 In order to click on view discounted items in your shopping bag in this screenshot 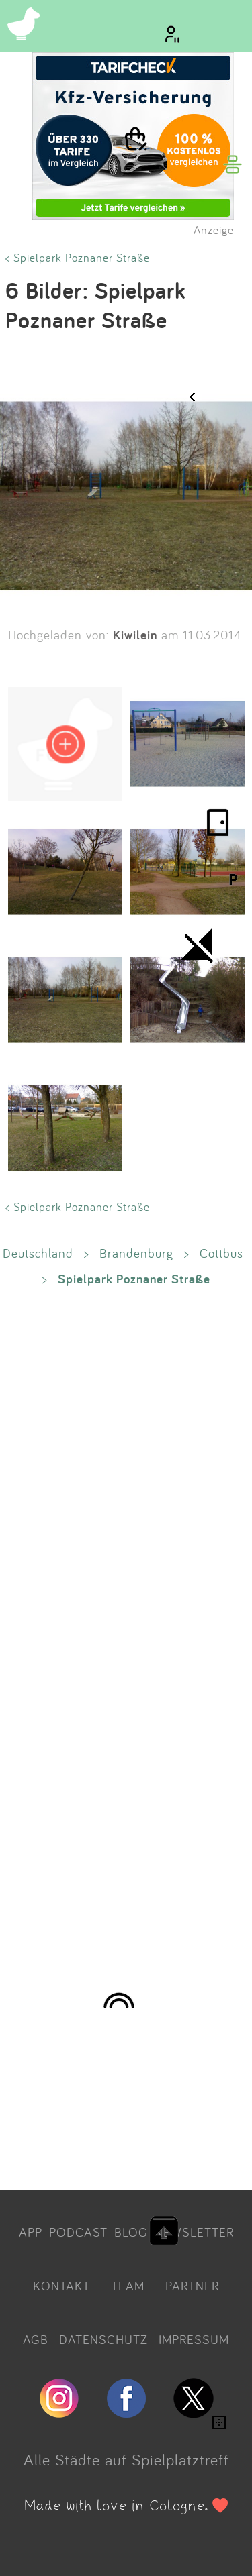, I will do `click(135, 139)`.